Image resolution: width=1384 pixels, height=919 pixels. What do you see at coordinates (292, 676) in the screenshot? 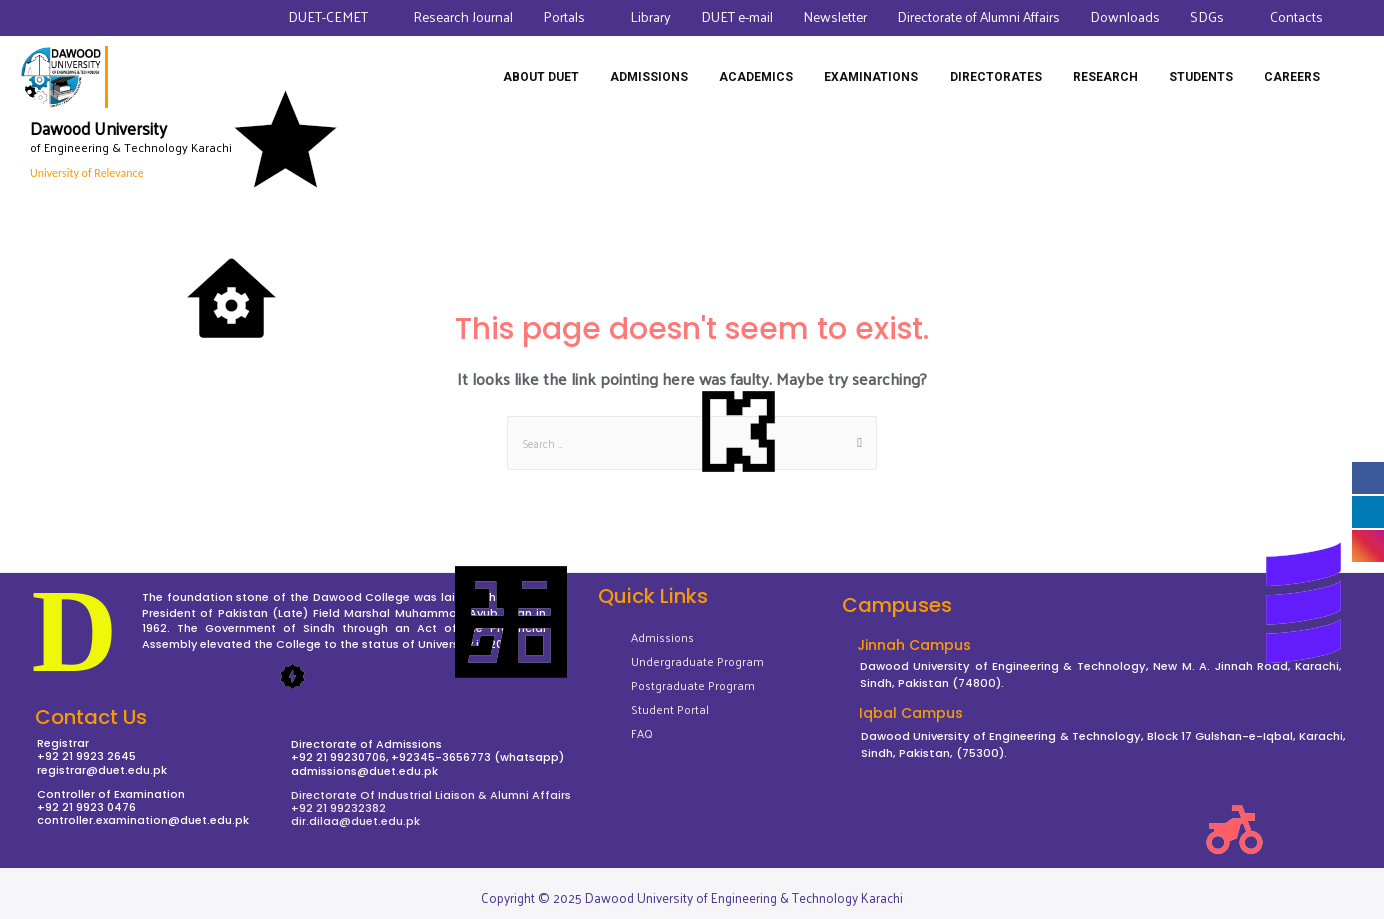
I see `open the fueler app` at bounding box center [292, 676].